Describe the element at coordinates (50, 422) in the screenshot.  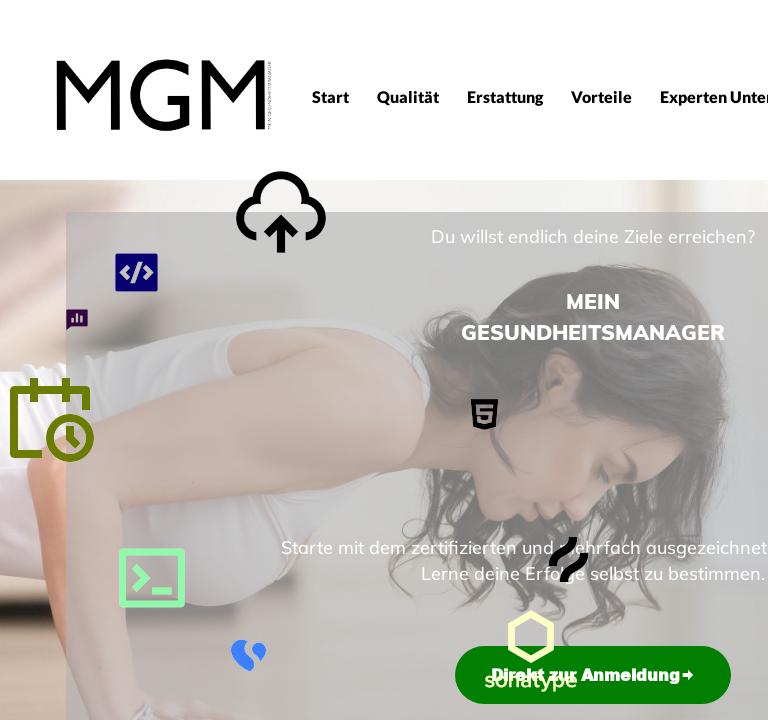
I see `view scheduled events or appointments` at that location.